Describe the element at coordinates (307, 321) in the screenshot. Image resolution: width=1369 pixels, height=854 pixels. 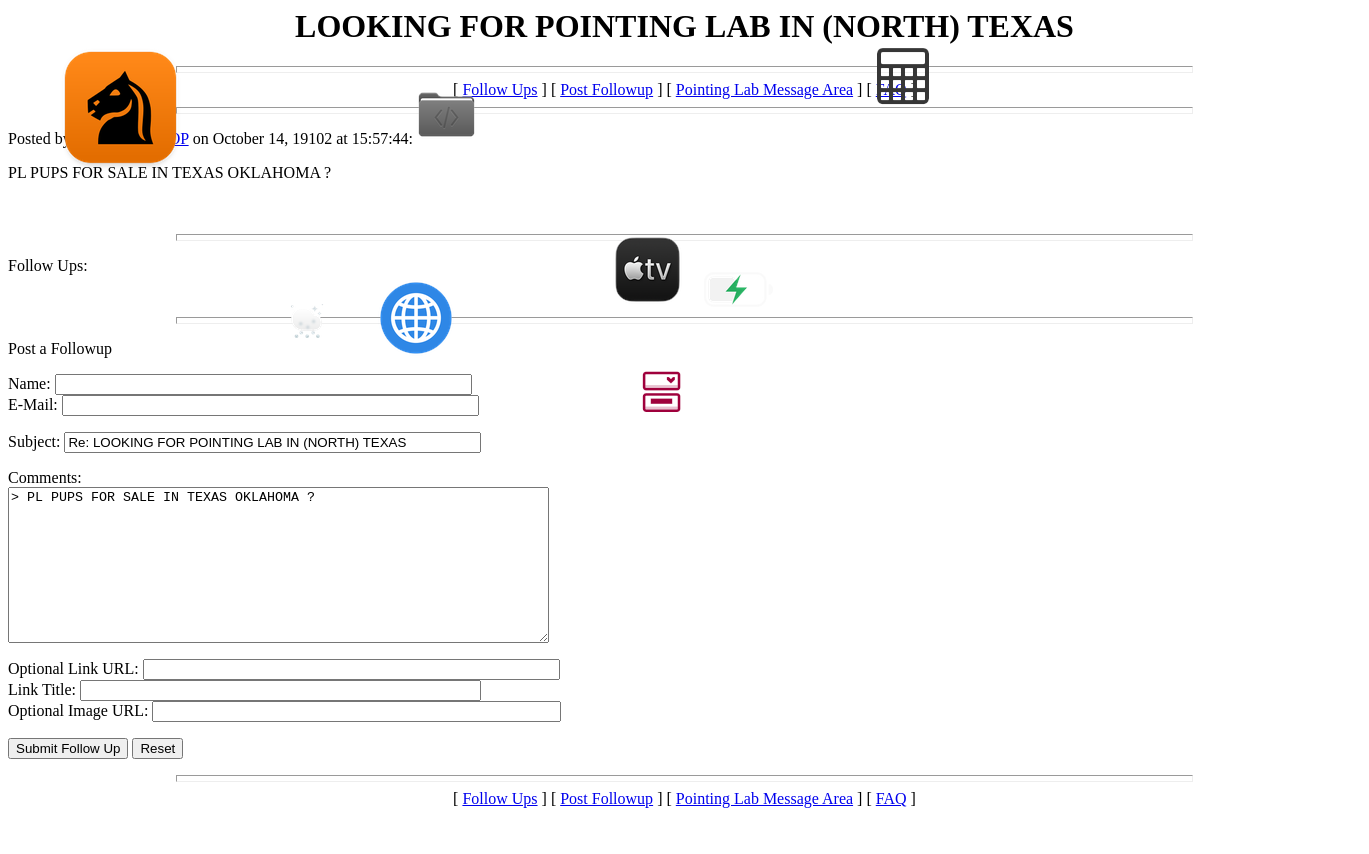
I see `indicates snowy weather conditions at night` at that location.